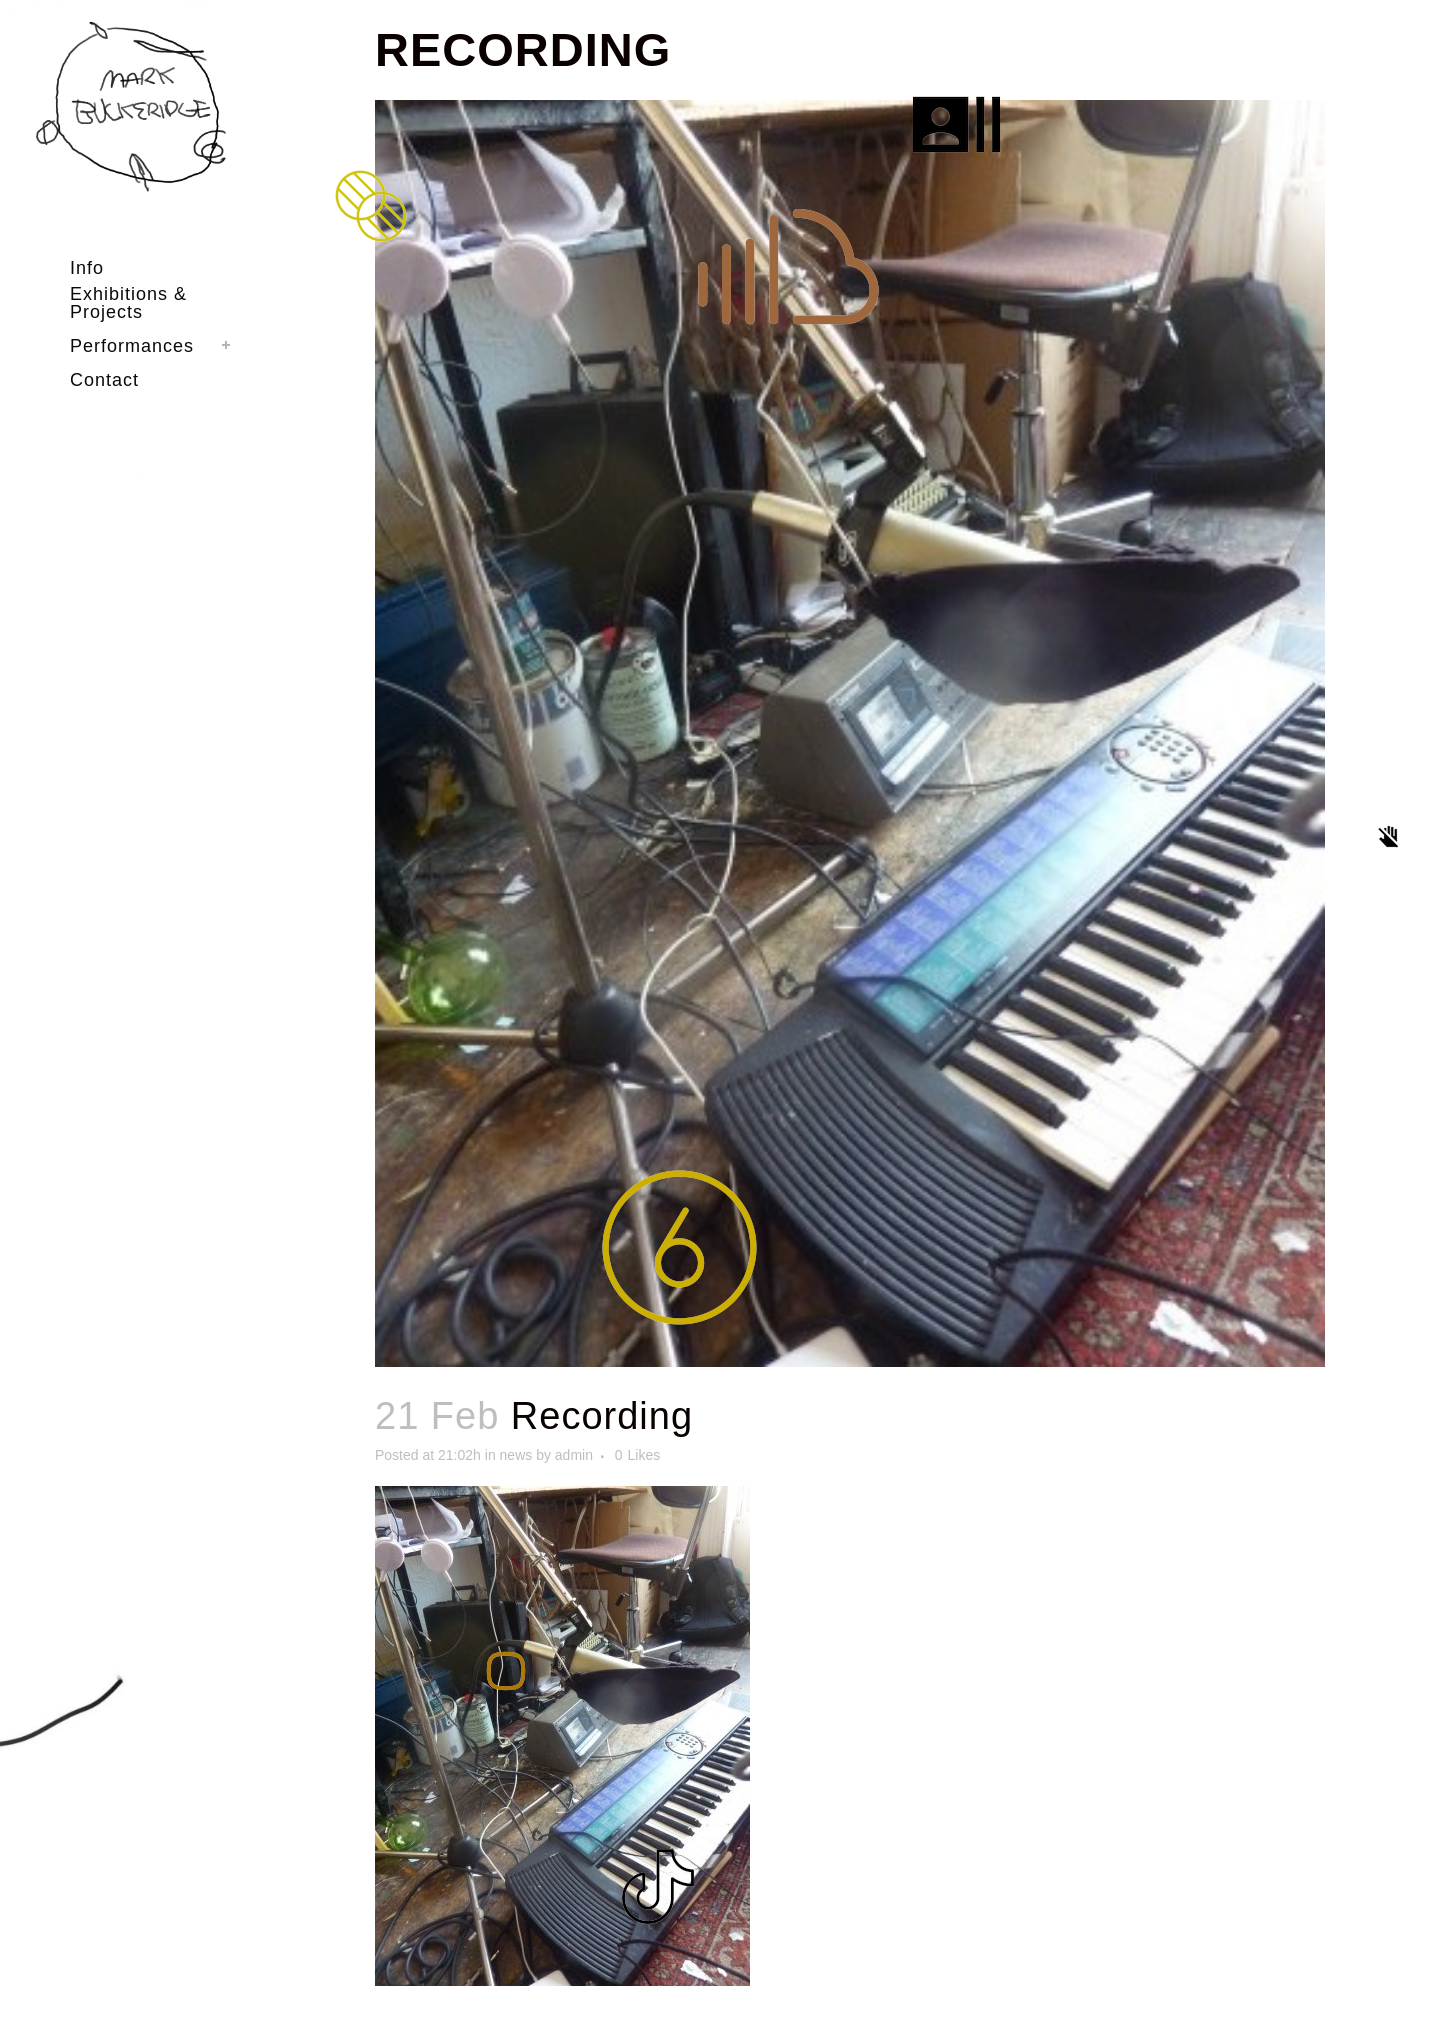 The image size is (1440, 2022). Describe the element at coordinates (371, 206) in the screenshot. I see `exclude overlapping elements from selection` at that location.